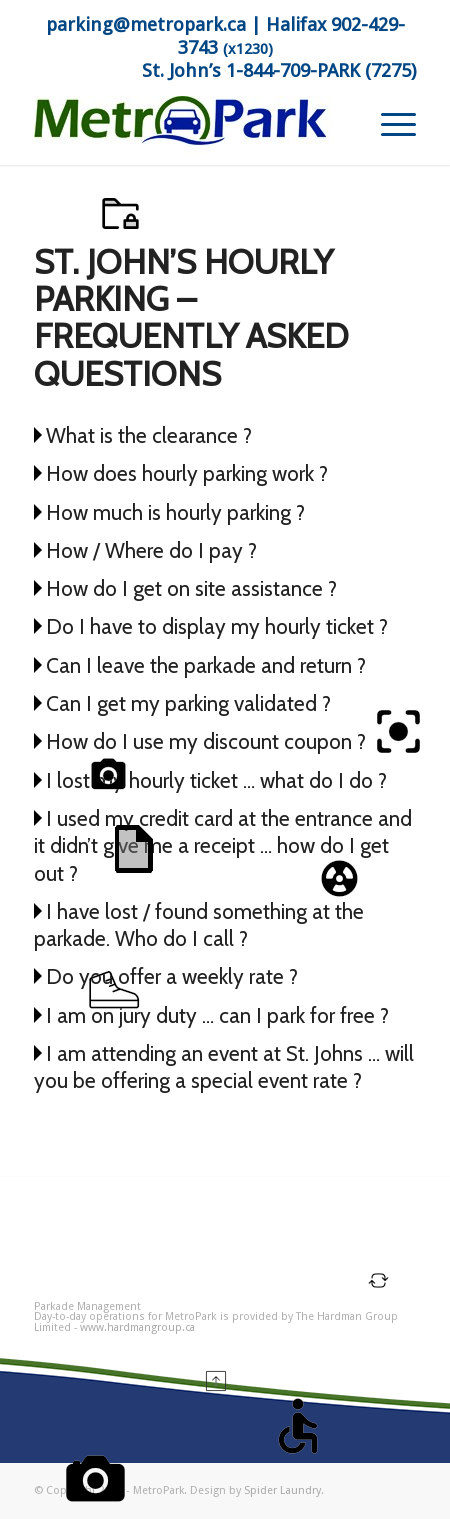  What do you see at coordinates (339, 878) in the screenshot?
I see `indicates radioactive or hazardous material warning` at bounding box center [339, 878].